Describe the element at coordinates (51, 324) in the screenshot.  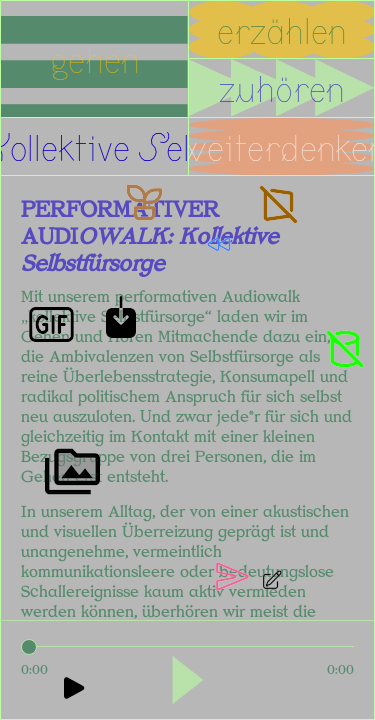
I see `insert a GIF into your message` at that location.